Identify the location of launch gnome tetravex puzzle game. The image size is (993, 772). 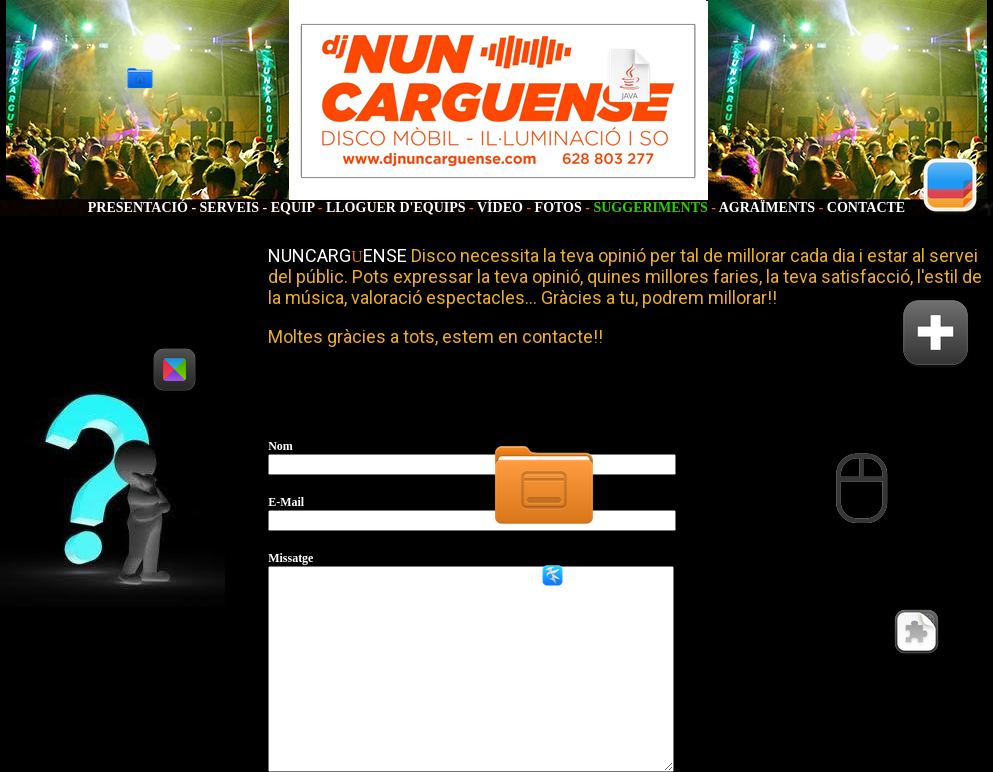
(174, 369).